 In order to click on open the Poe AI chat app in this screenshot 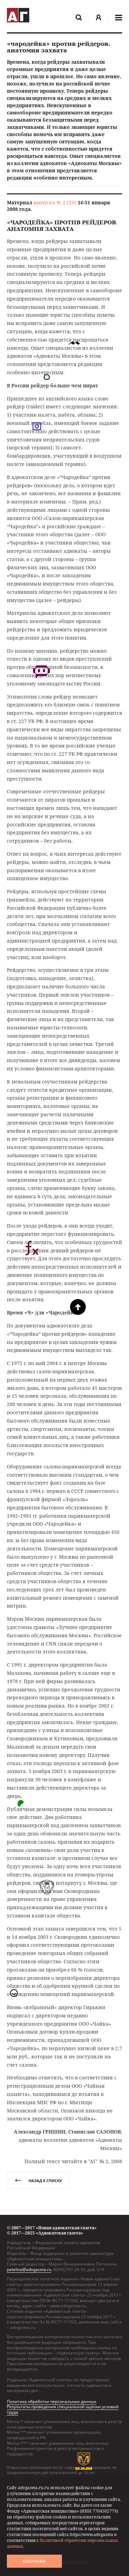, I will do `click(41, 672)`.